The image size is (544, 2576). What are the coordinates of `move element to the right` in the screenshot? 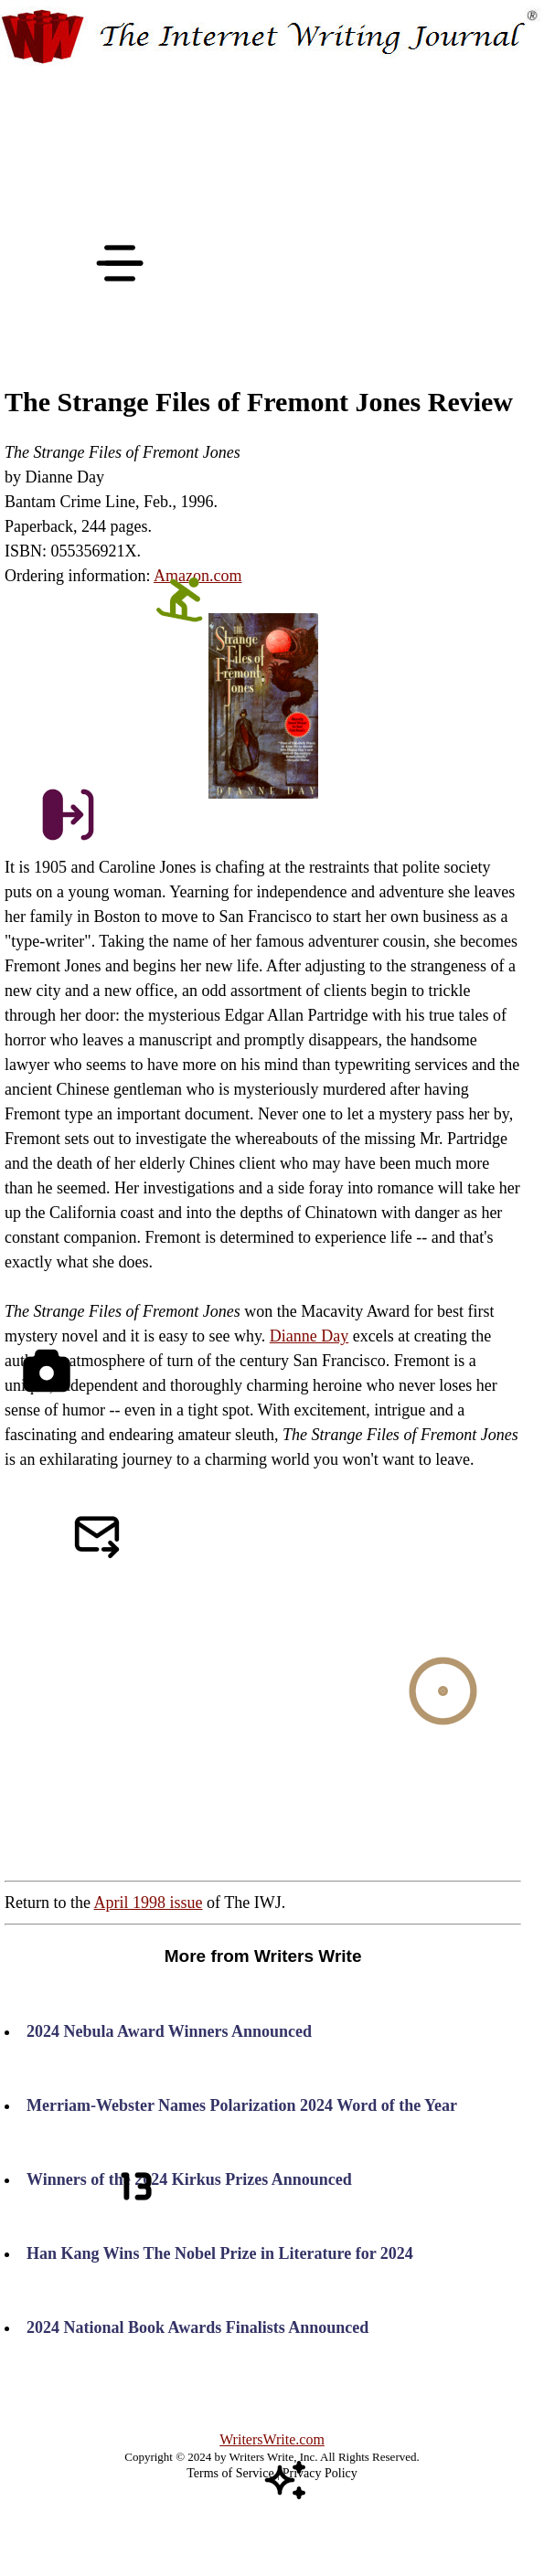 It's located at (68, 814).